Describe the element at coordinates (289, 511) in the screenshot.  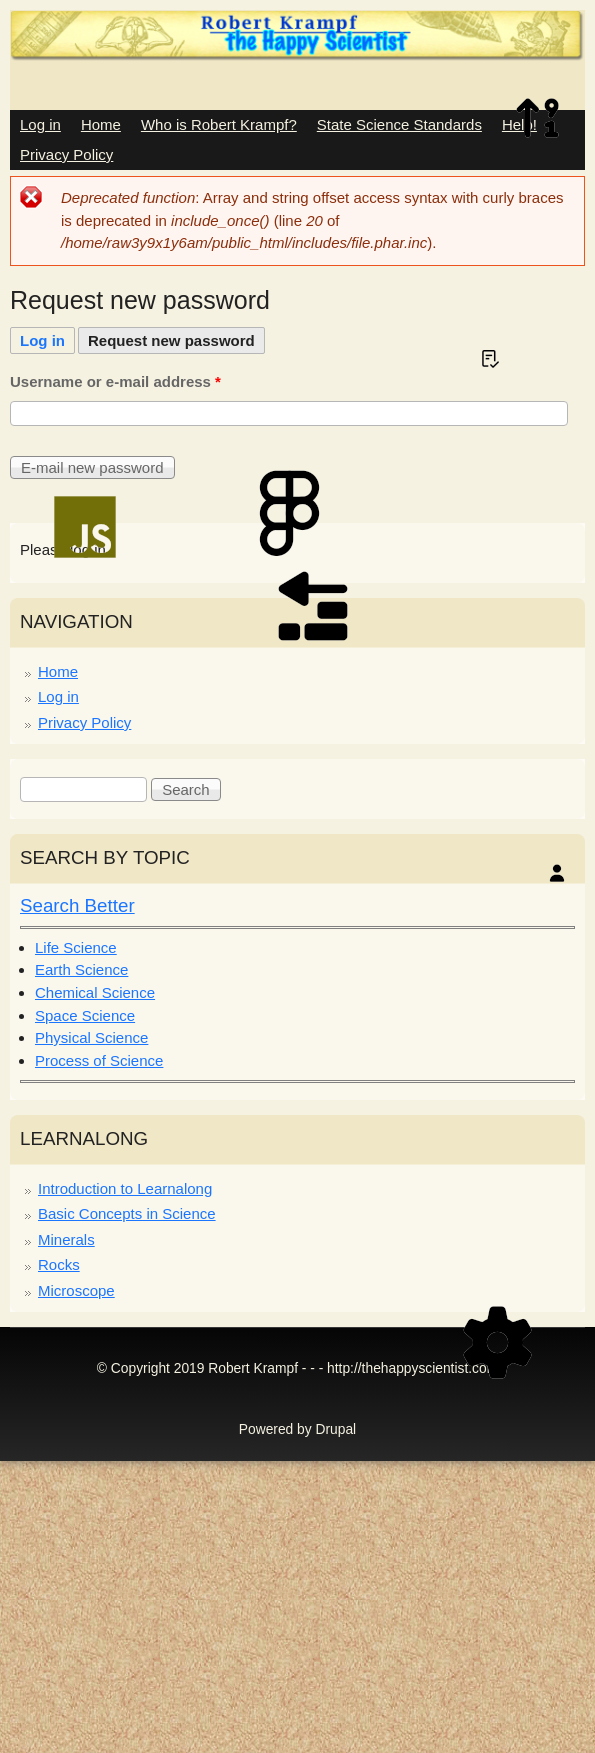
I see `open Figma design tool` at that location.